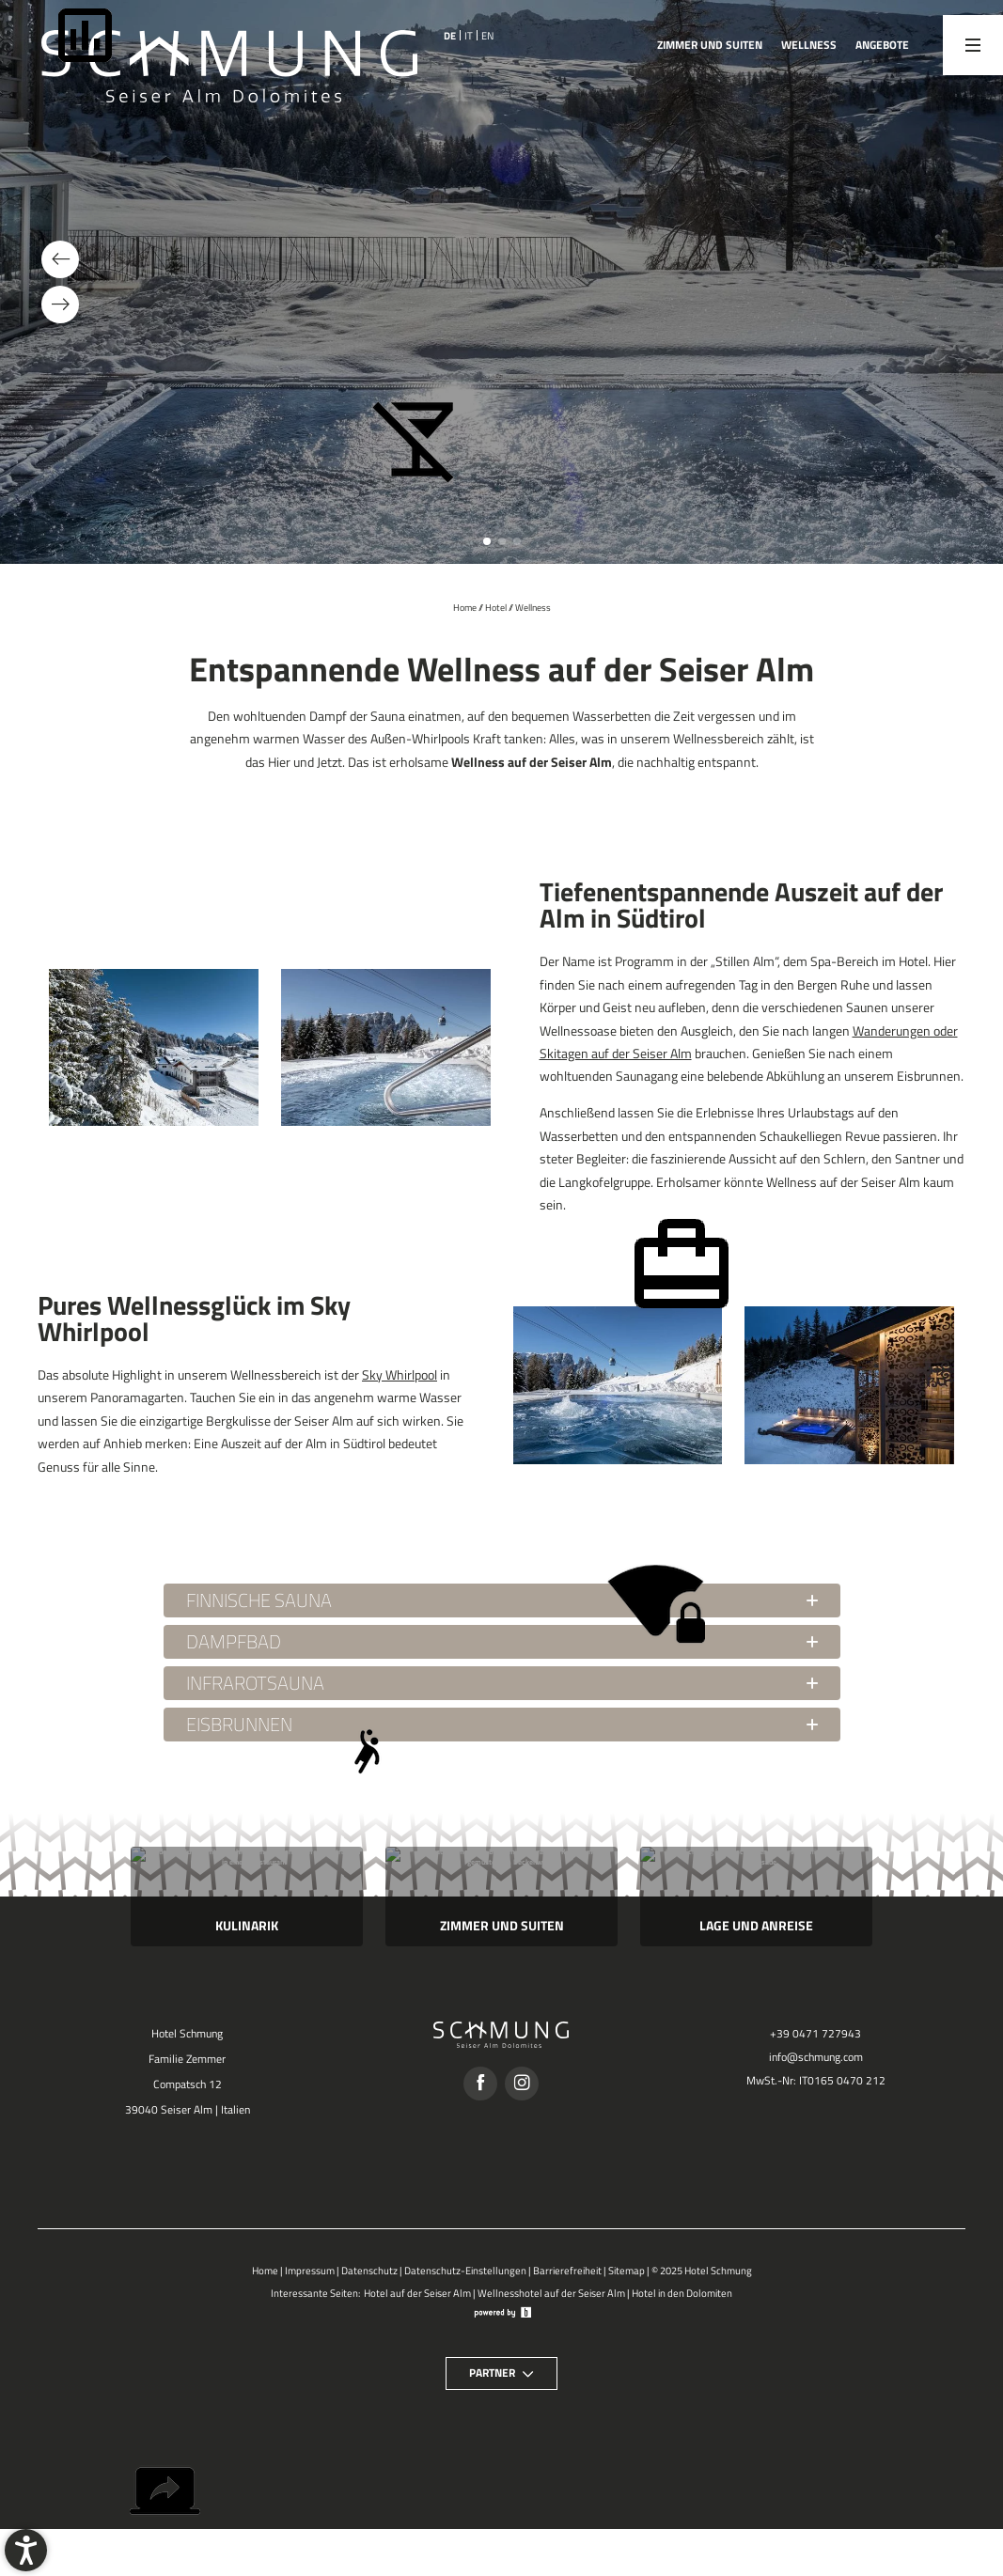 This screenshot has height=2576, width=1003. Describe the element at coordinates (415, 439) in the screenshot. I see `indicates alcohol-free zone or no drinks allowed` at that location.